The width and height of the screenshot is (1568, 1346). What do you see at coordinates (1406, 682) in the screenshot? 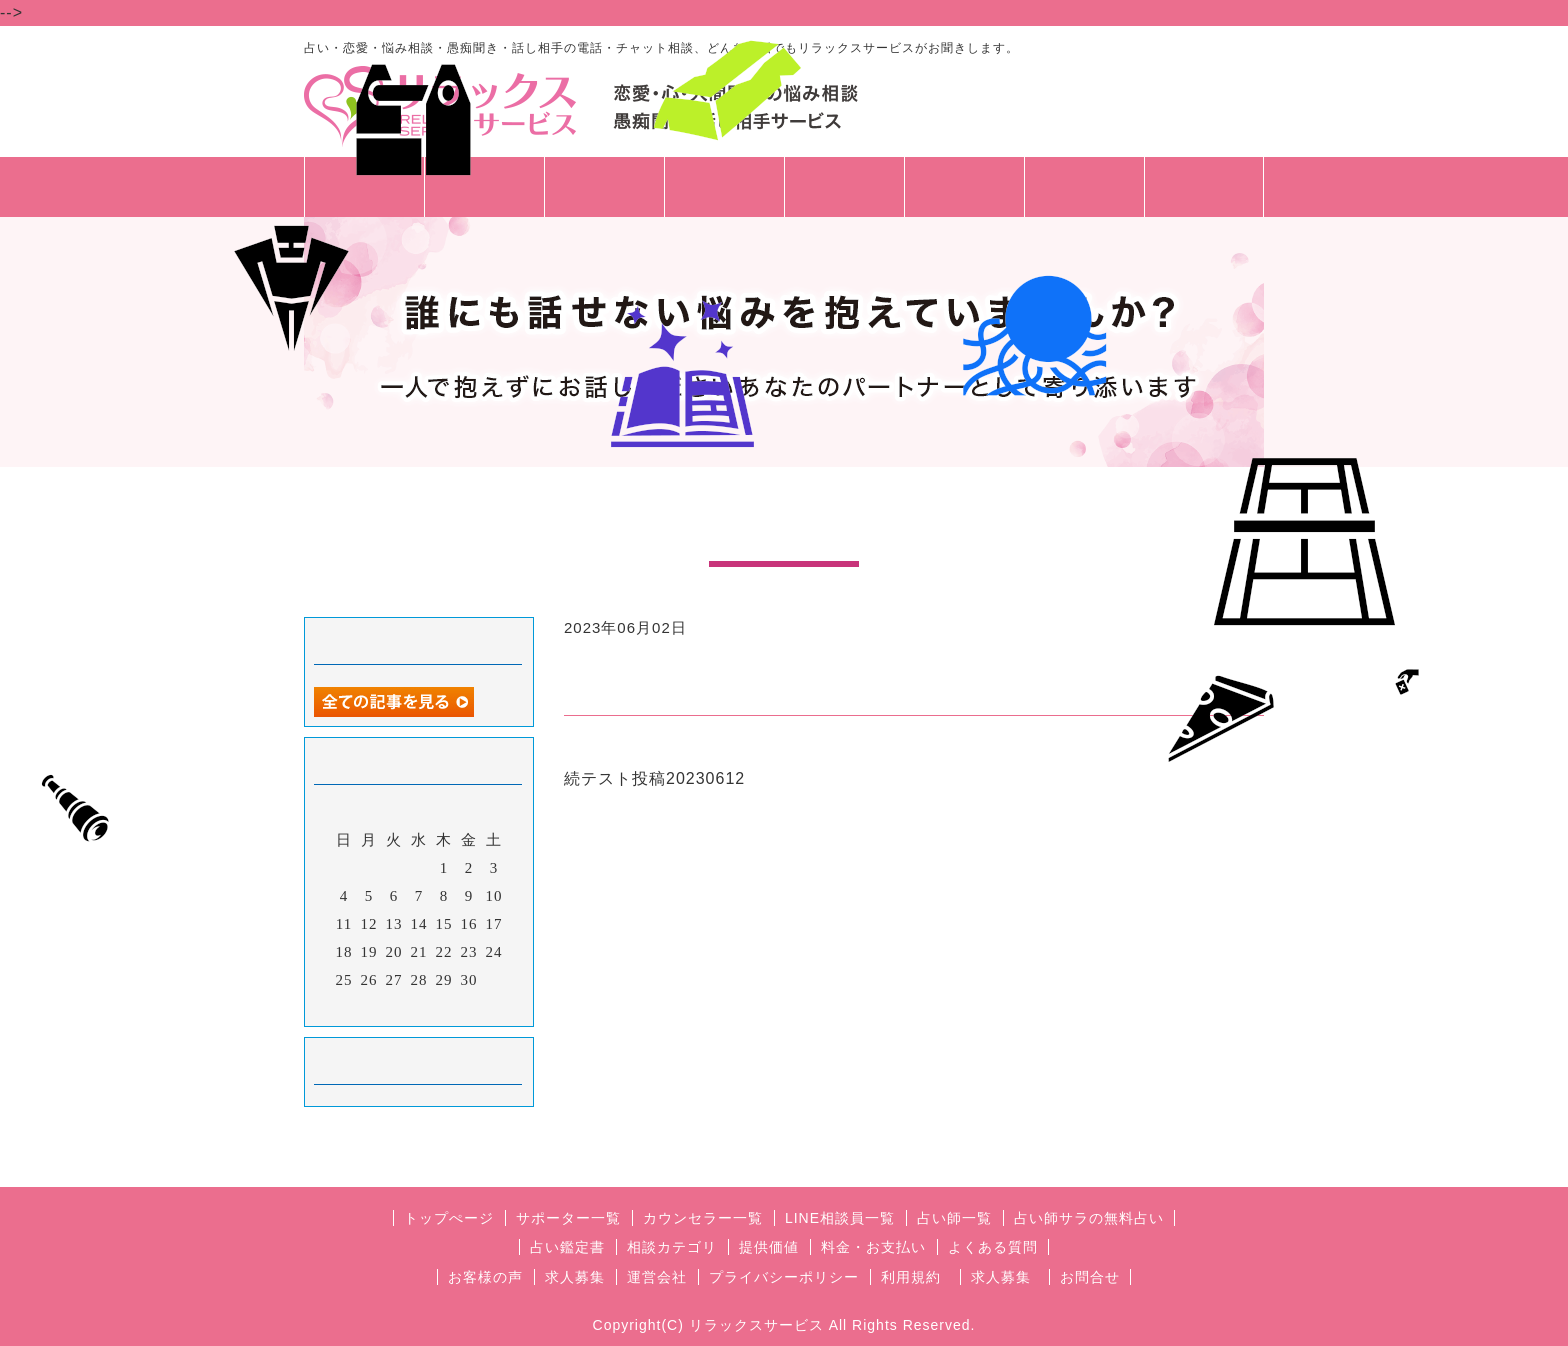
I see `discard a card from your hand` at bounding box center [1406, 682].